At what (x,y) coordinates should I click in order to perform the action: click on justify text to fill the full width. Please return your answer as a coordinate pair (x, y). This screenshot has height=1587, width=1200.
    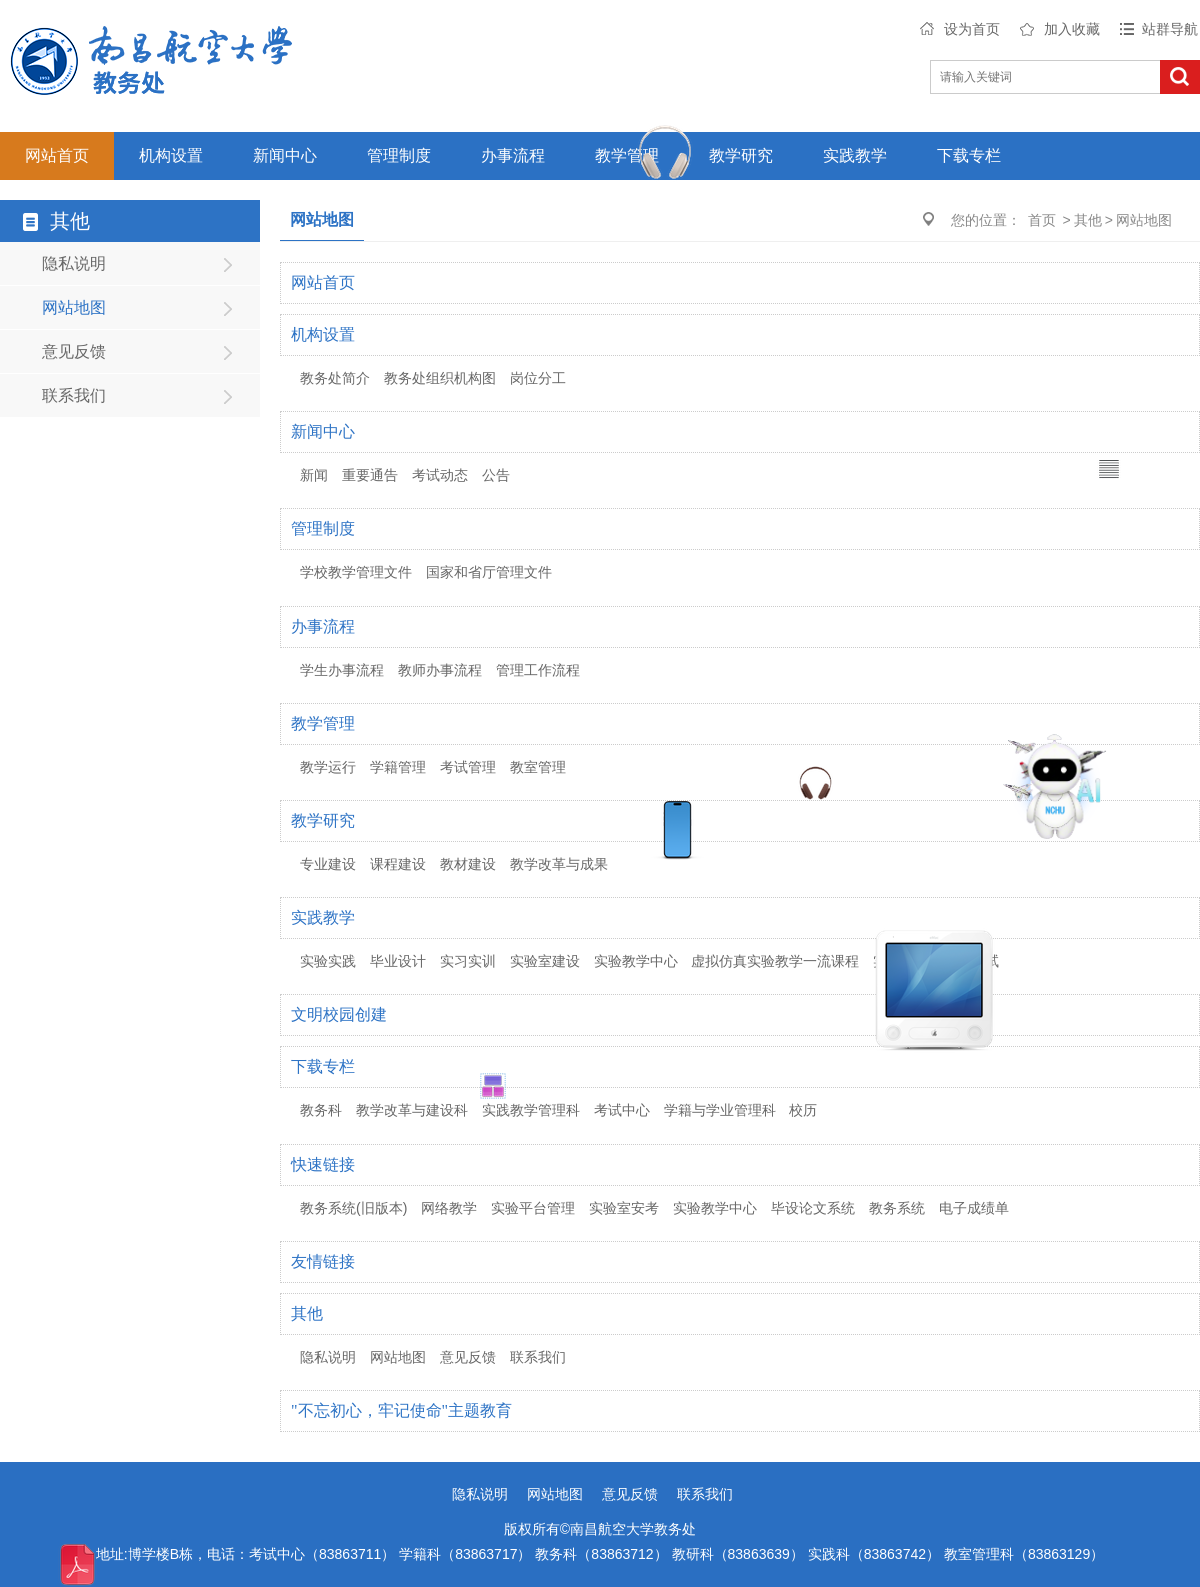
    Looking at the image, I should click on (1109, 469).